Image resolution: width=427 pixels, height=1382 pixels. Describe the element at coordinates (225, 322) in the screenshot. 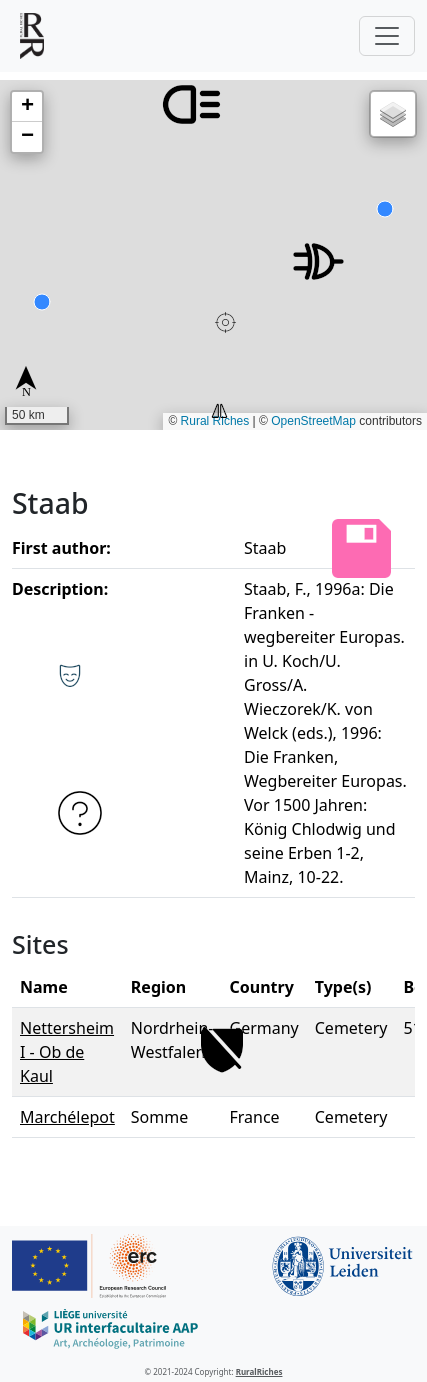

I see `center or focus on current location` at that location.